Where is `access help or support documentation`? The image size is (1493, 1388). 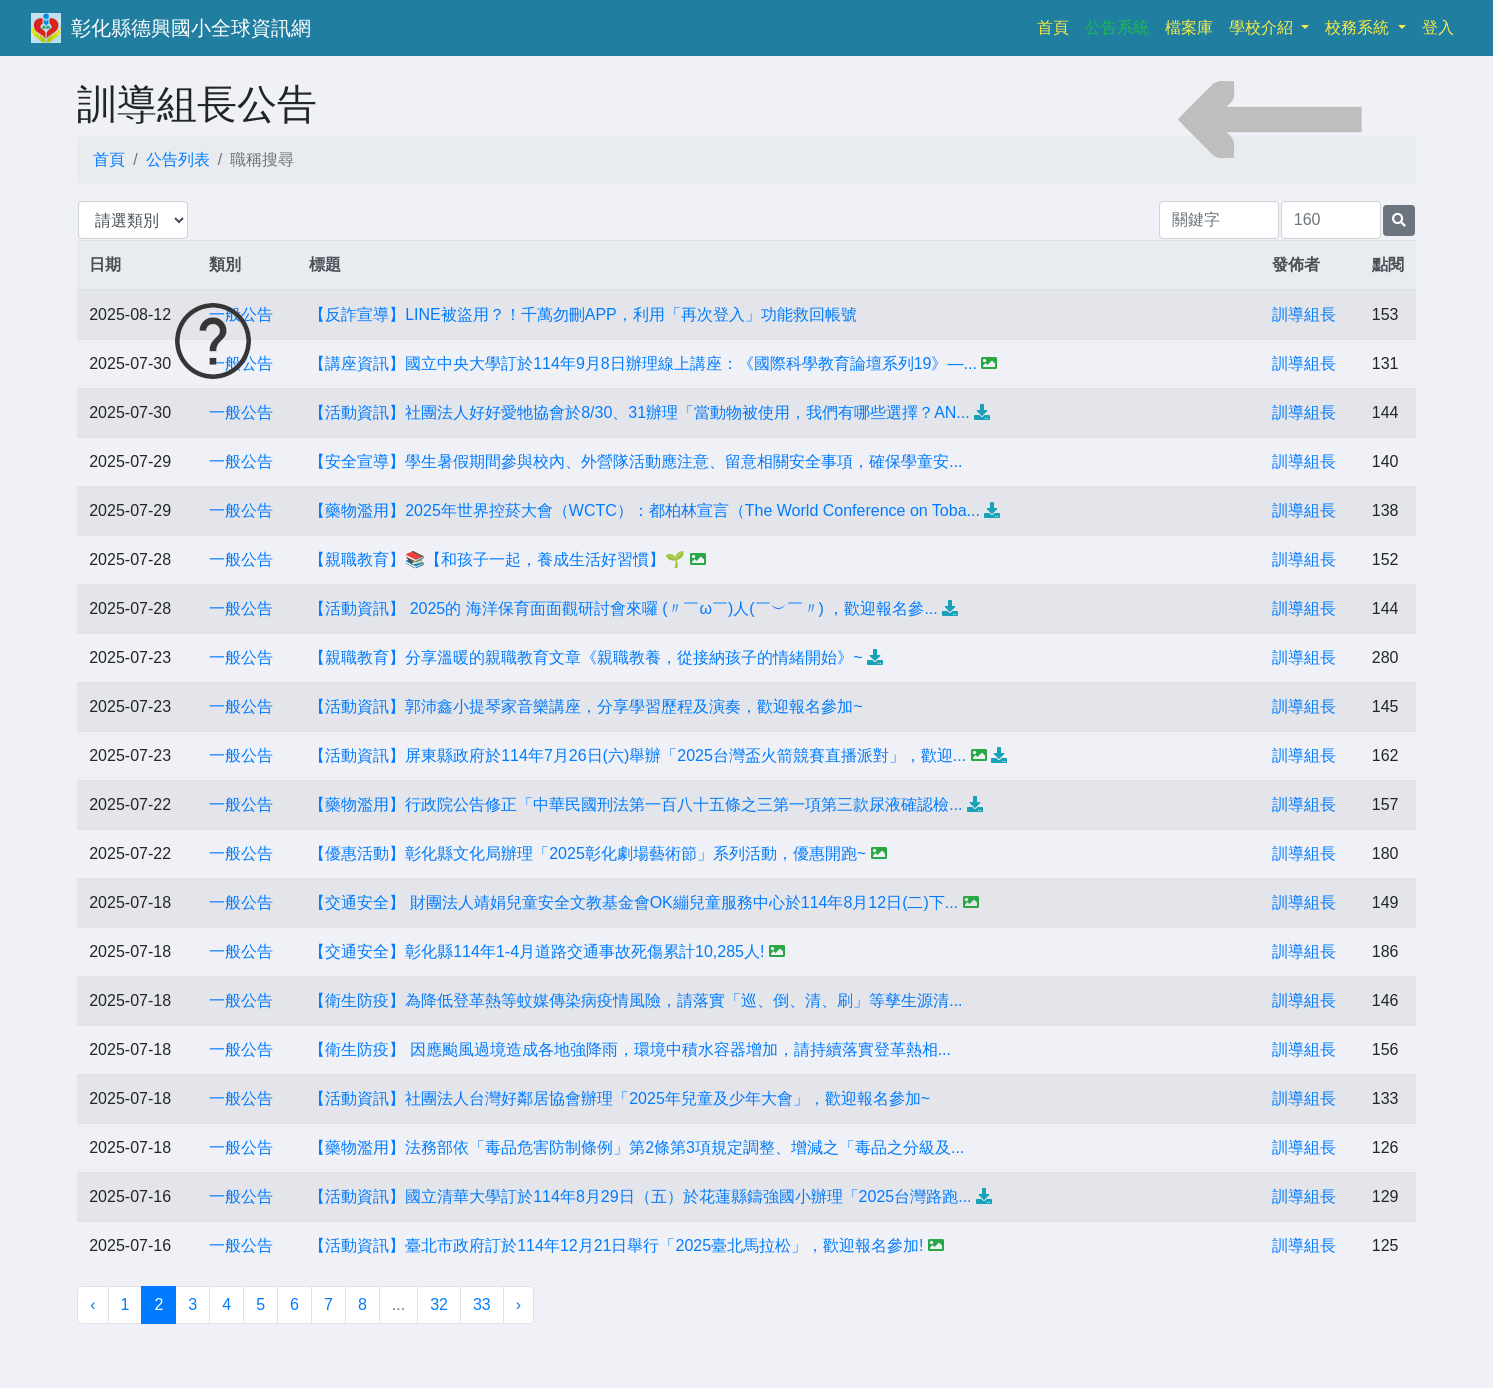 access help or support documentation is located at coordinates (213, 341).